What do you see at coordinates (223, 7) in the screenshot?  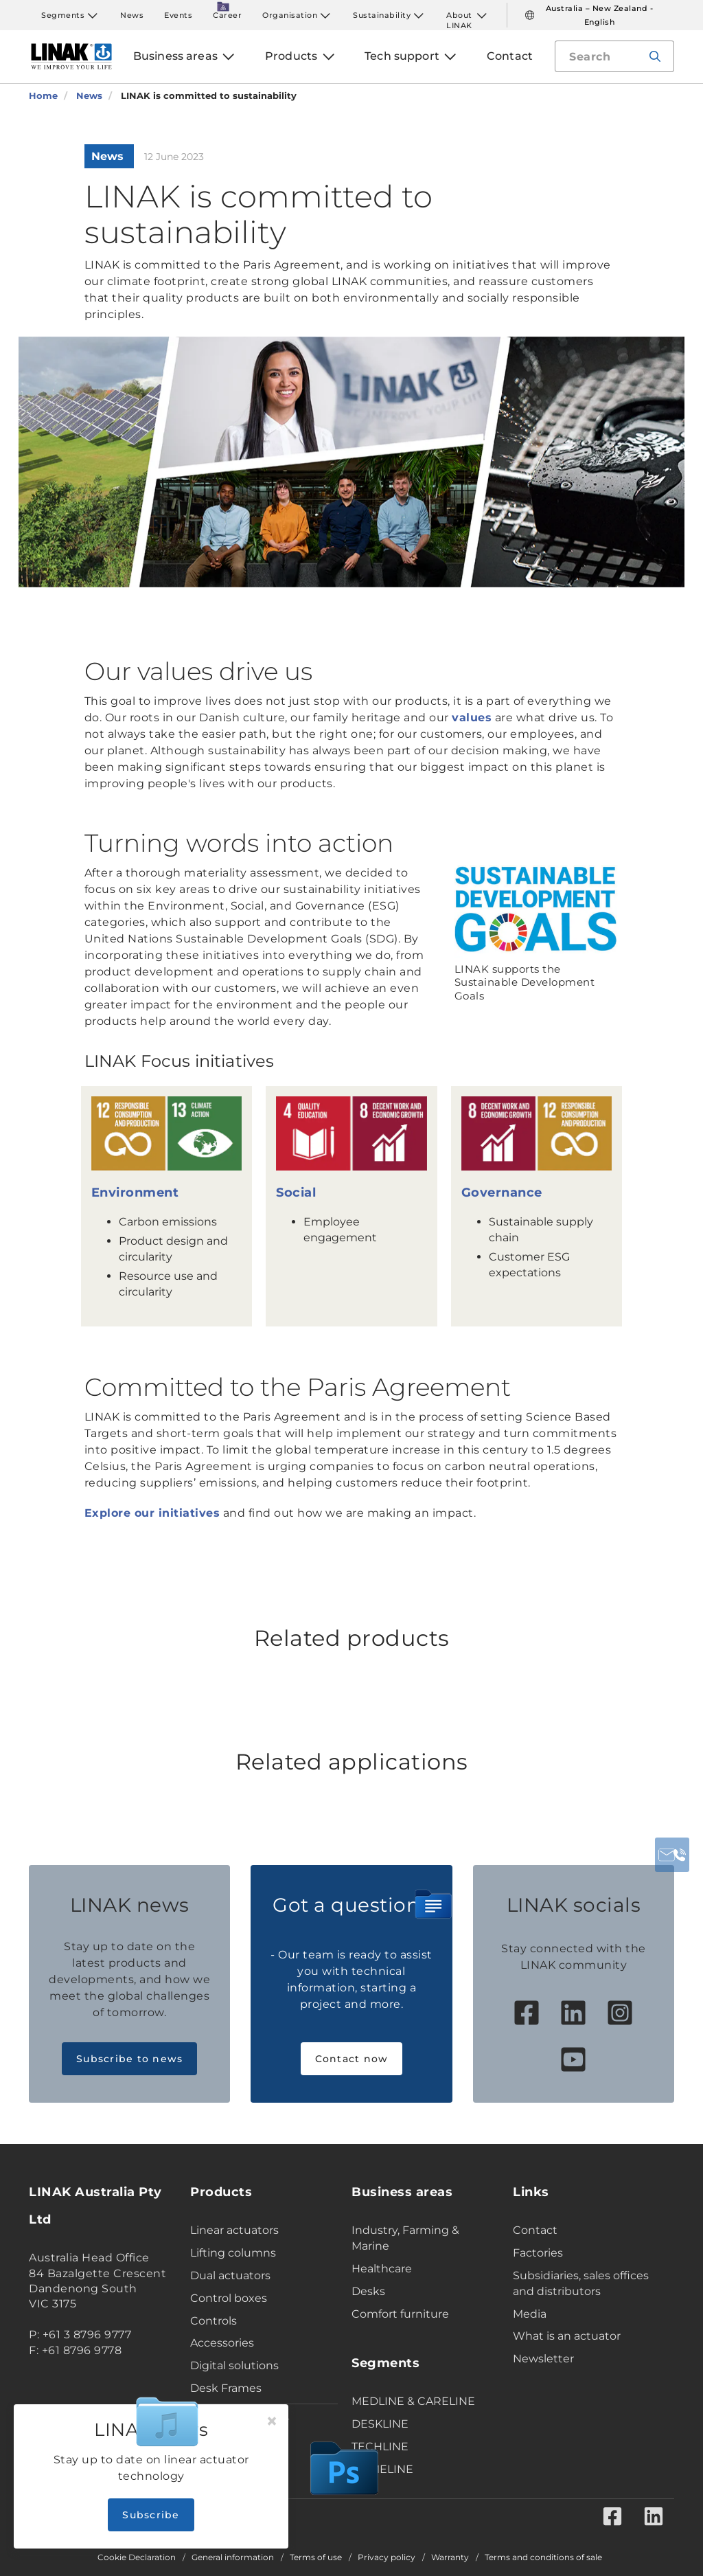 I see `folder containing sentry error monitoring projects` at bounding box center [223, 7].